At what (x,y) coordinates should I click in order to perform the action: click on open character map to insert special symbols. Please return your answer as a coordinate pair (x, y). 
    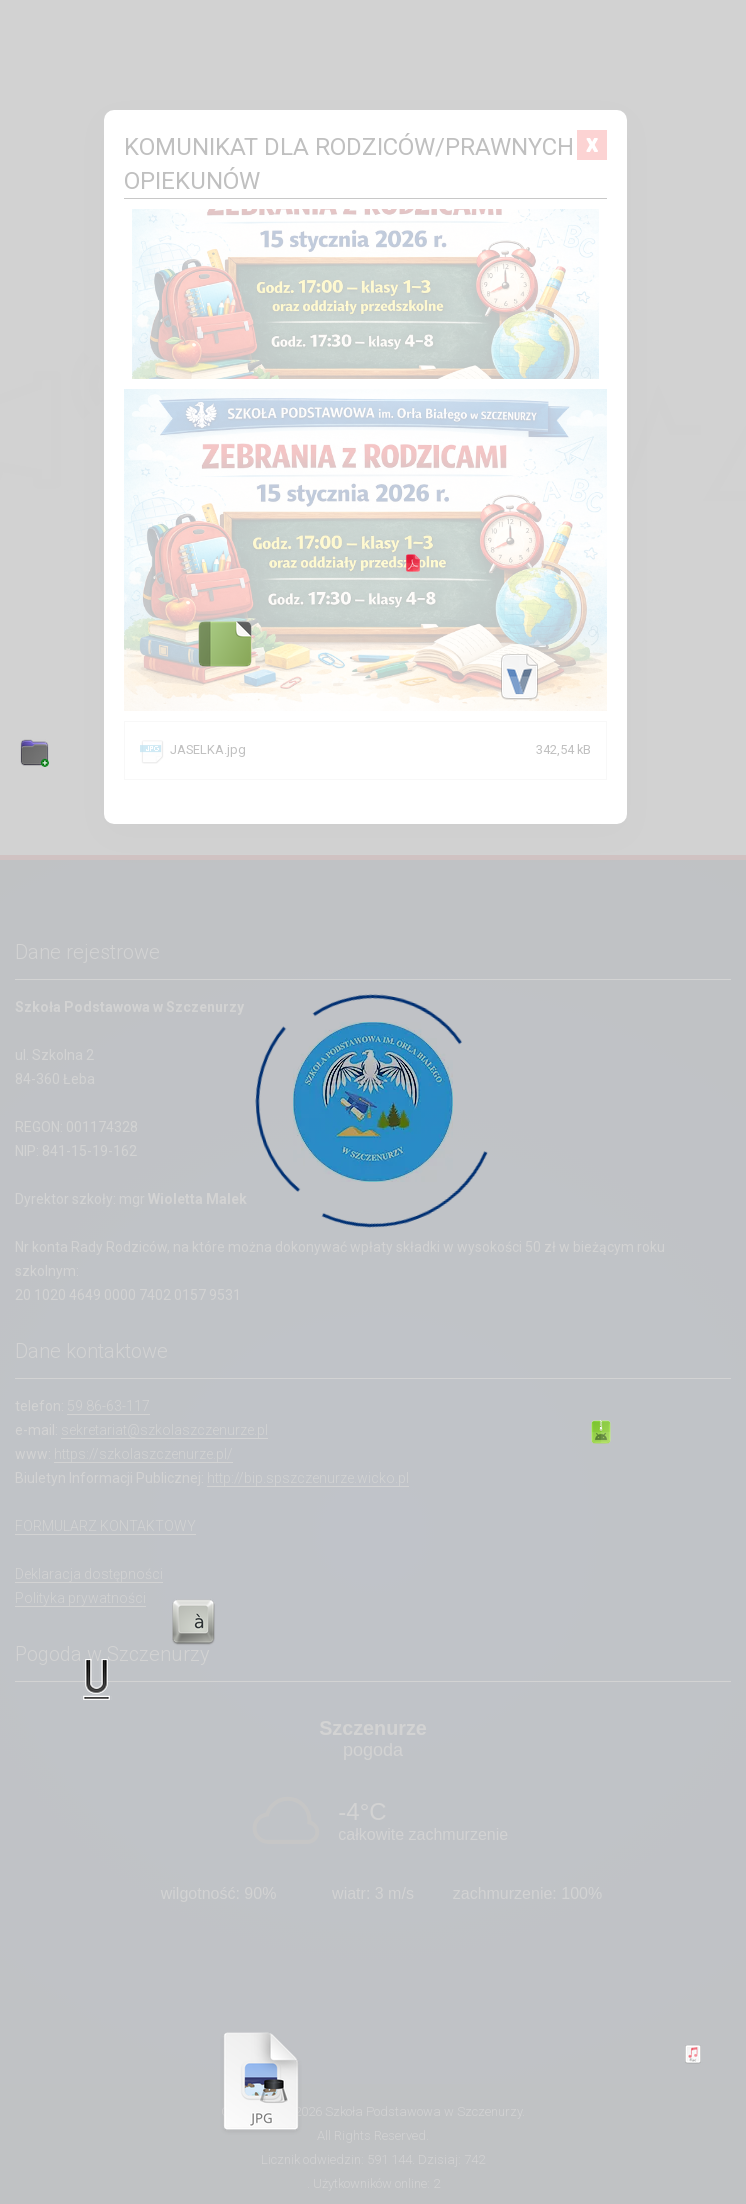
    Looking at the image, I should click on (193, 1622).